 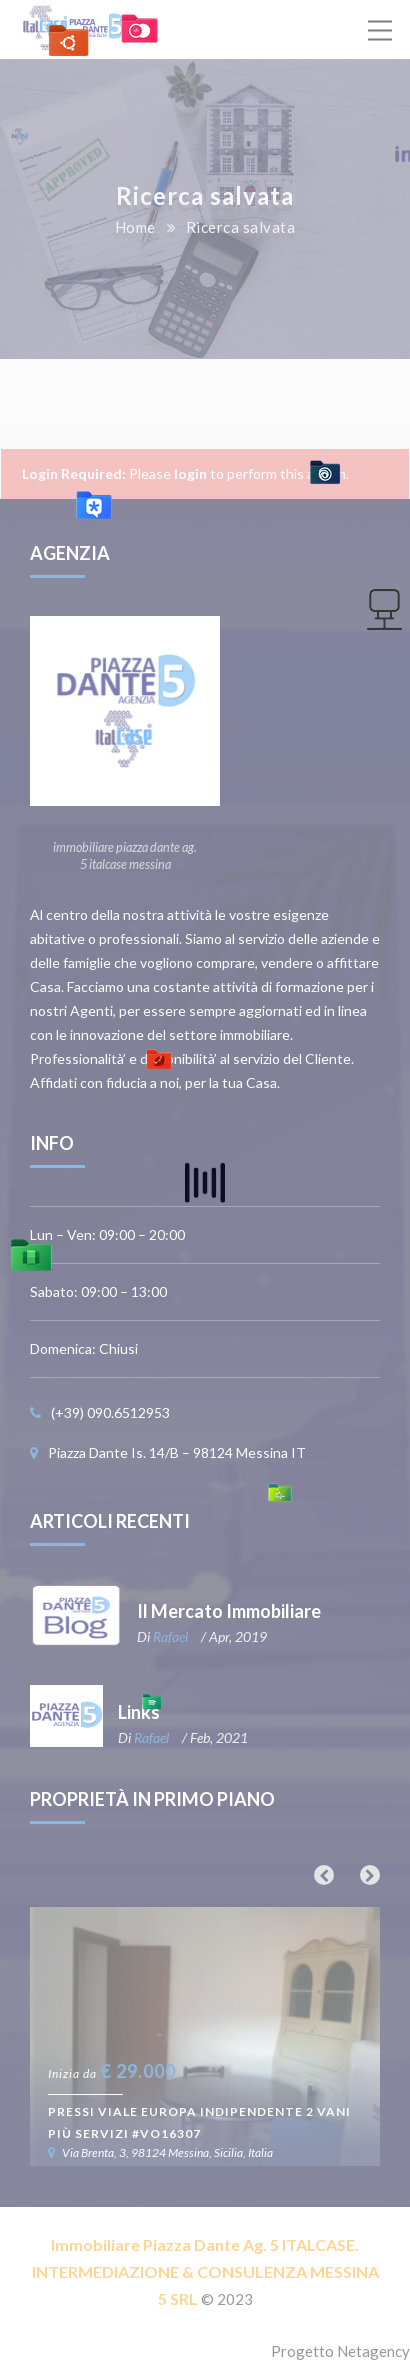 I want to click on open windows subsystem for android files, so click(x=31, y=1256).